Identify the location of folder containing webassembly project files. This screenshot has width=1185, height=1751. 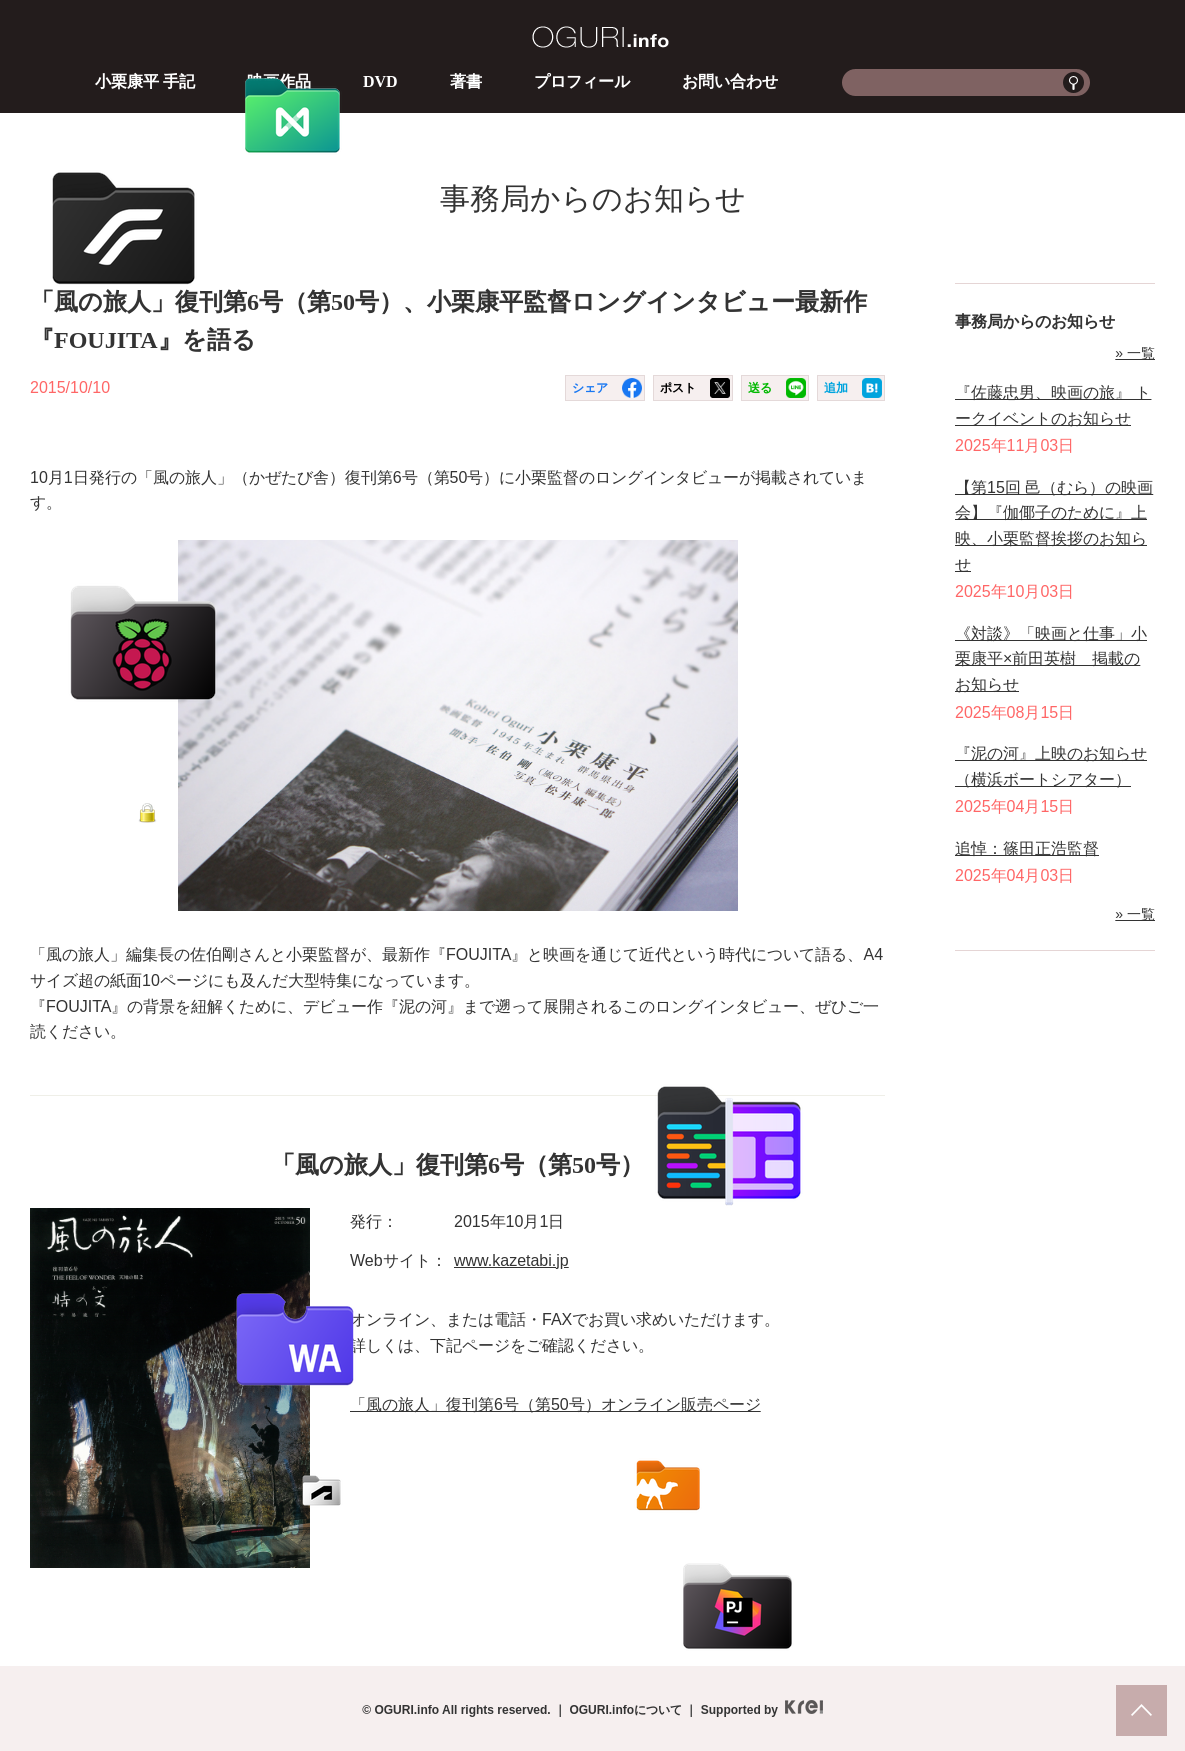
(294, 1342).